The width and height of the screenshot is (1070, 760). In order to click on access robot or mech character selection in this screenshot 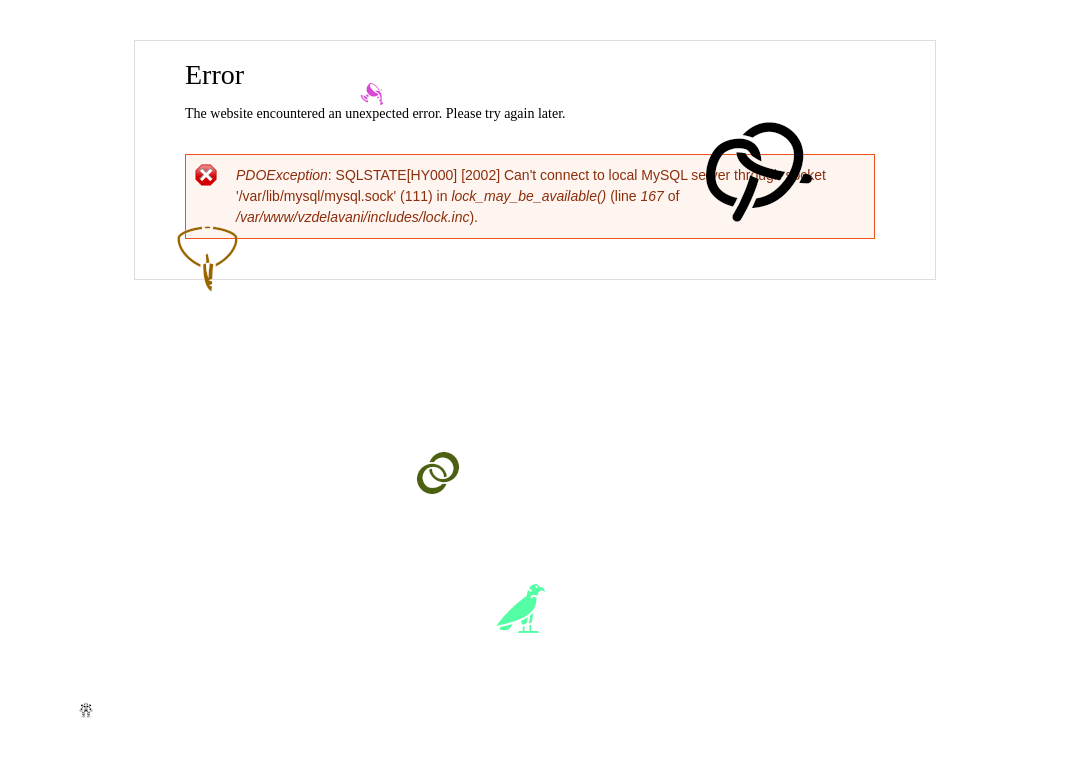, I will do `click(86, 710)`.